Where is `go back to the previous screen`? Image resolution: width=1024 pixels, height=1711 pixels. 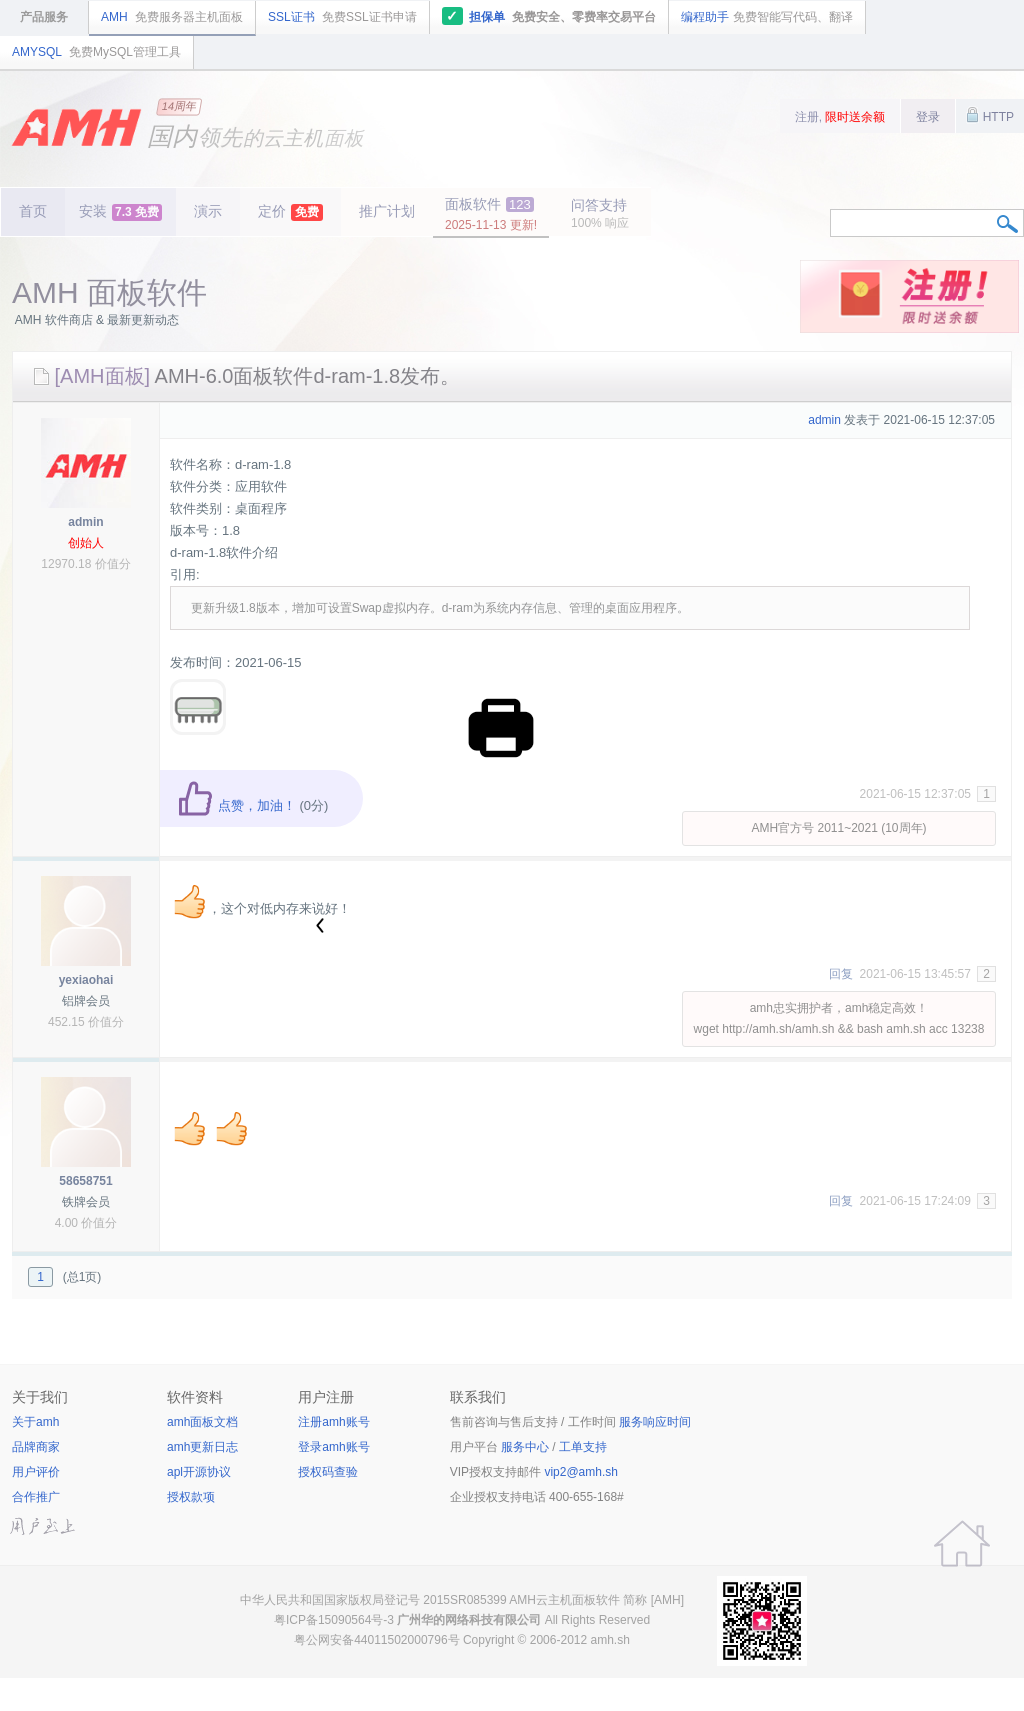
go back to the previous screen is located at coordinates (320, 925).